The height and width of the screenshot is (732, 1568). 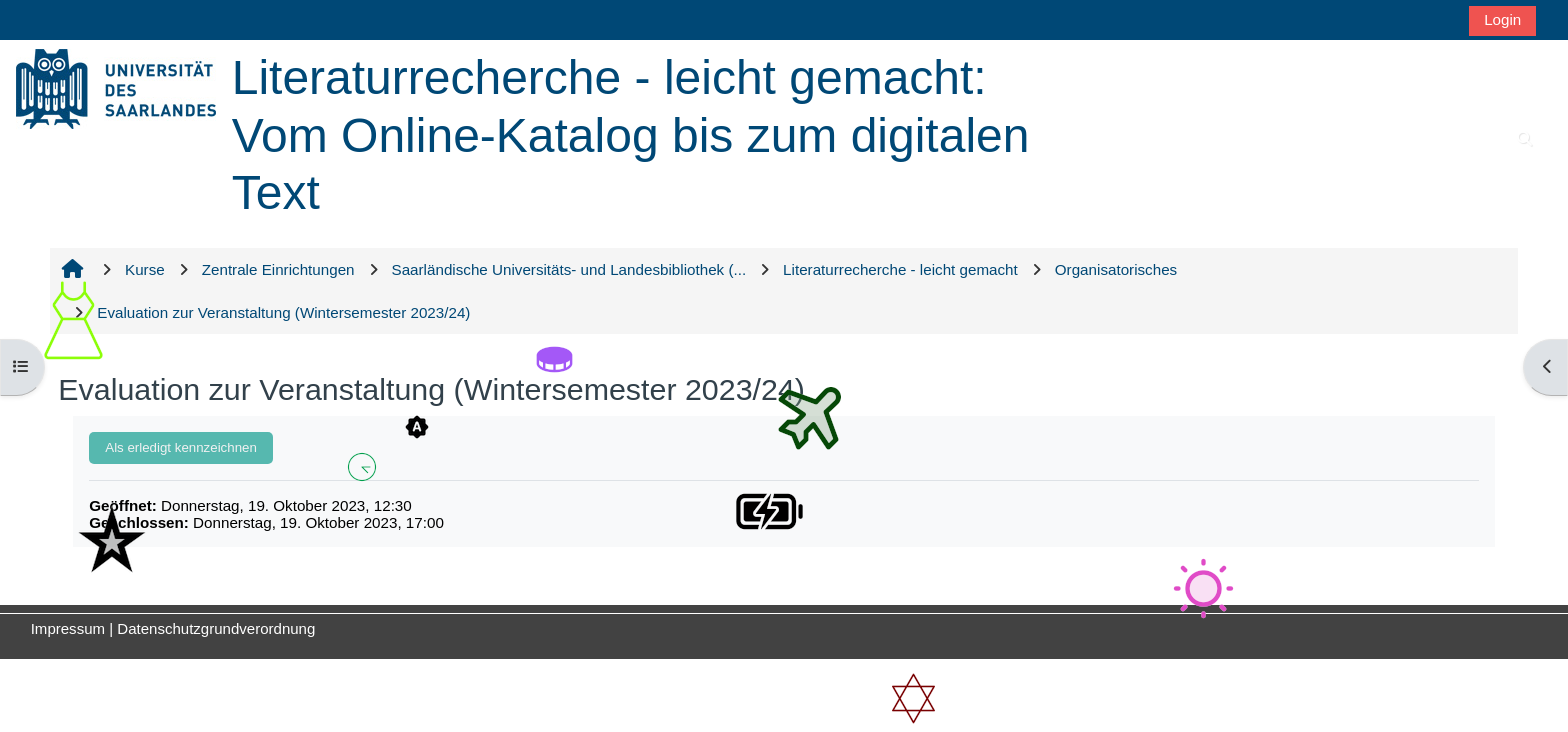 I want to click on view afternoon schedule or events, so click(x=362, y=467).